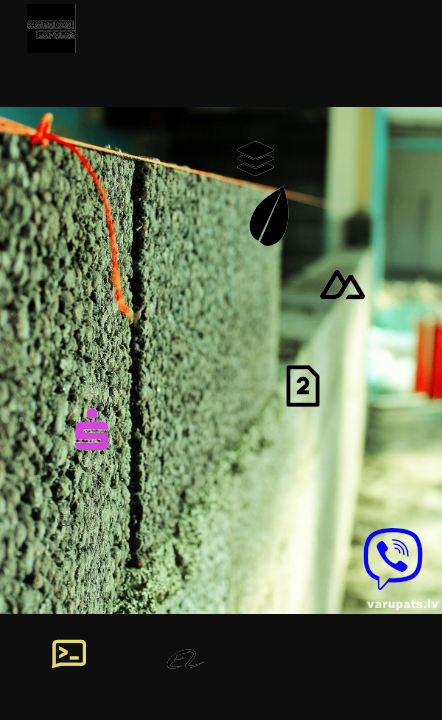  What do you see at coordinates (51, 28) in the screenshot?
I see `pay with American Express` at bounding box center [51, 28].